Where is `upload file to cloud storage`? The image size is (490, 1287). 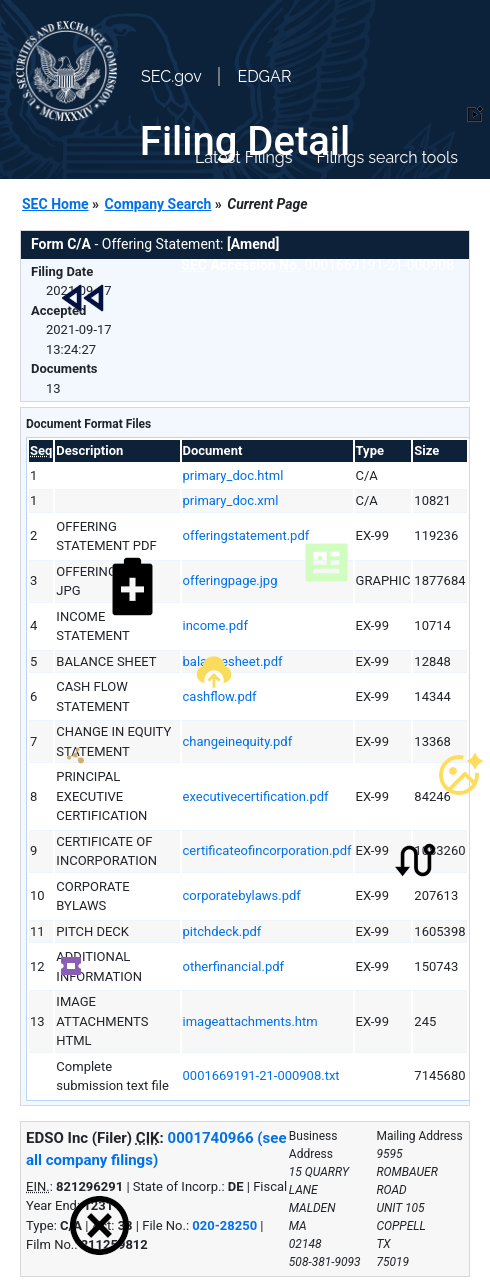 upload file to cloud storage is located at coordinates (214, 672).